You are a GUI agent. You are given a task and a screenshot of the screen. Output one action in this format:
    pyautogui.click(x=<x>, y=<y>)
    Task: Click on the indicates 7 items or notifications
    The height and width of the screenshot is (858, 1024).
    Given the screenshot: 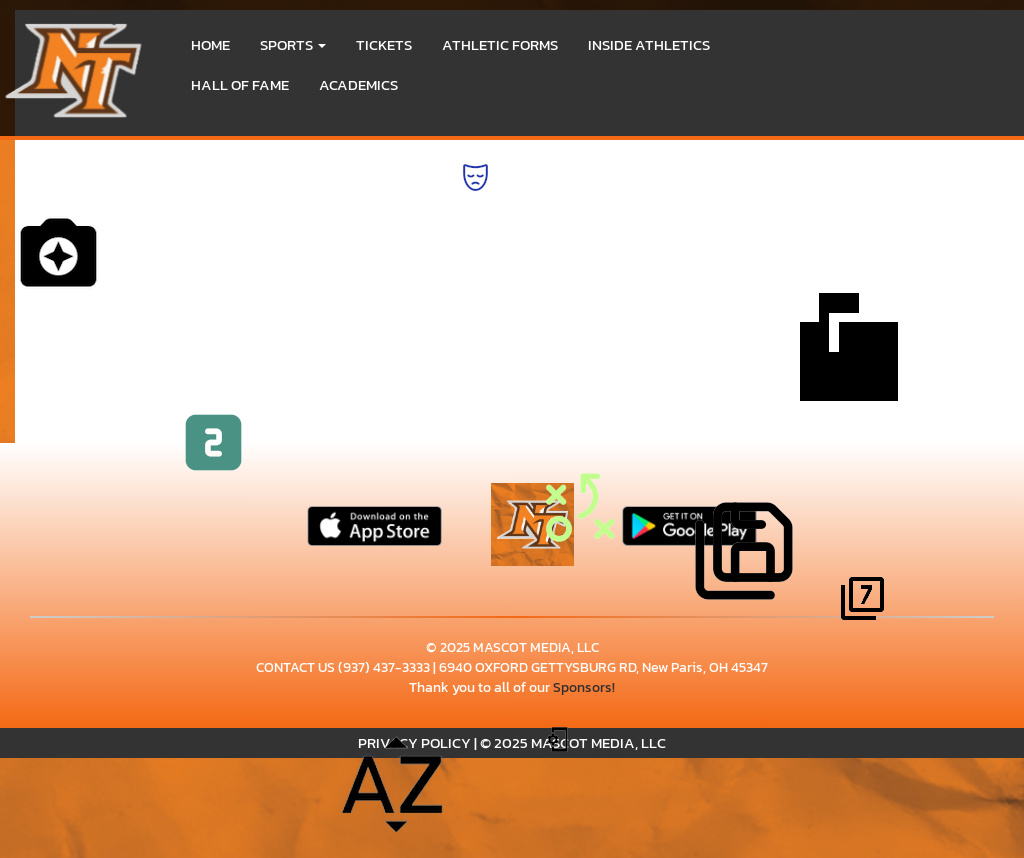 What is the action you would take?
    pyautogui.click(x=862, y=598)
    